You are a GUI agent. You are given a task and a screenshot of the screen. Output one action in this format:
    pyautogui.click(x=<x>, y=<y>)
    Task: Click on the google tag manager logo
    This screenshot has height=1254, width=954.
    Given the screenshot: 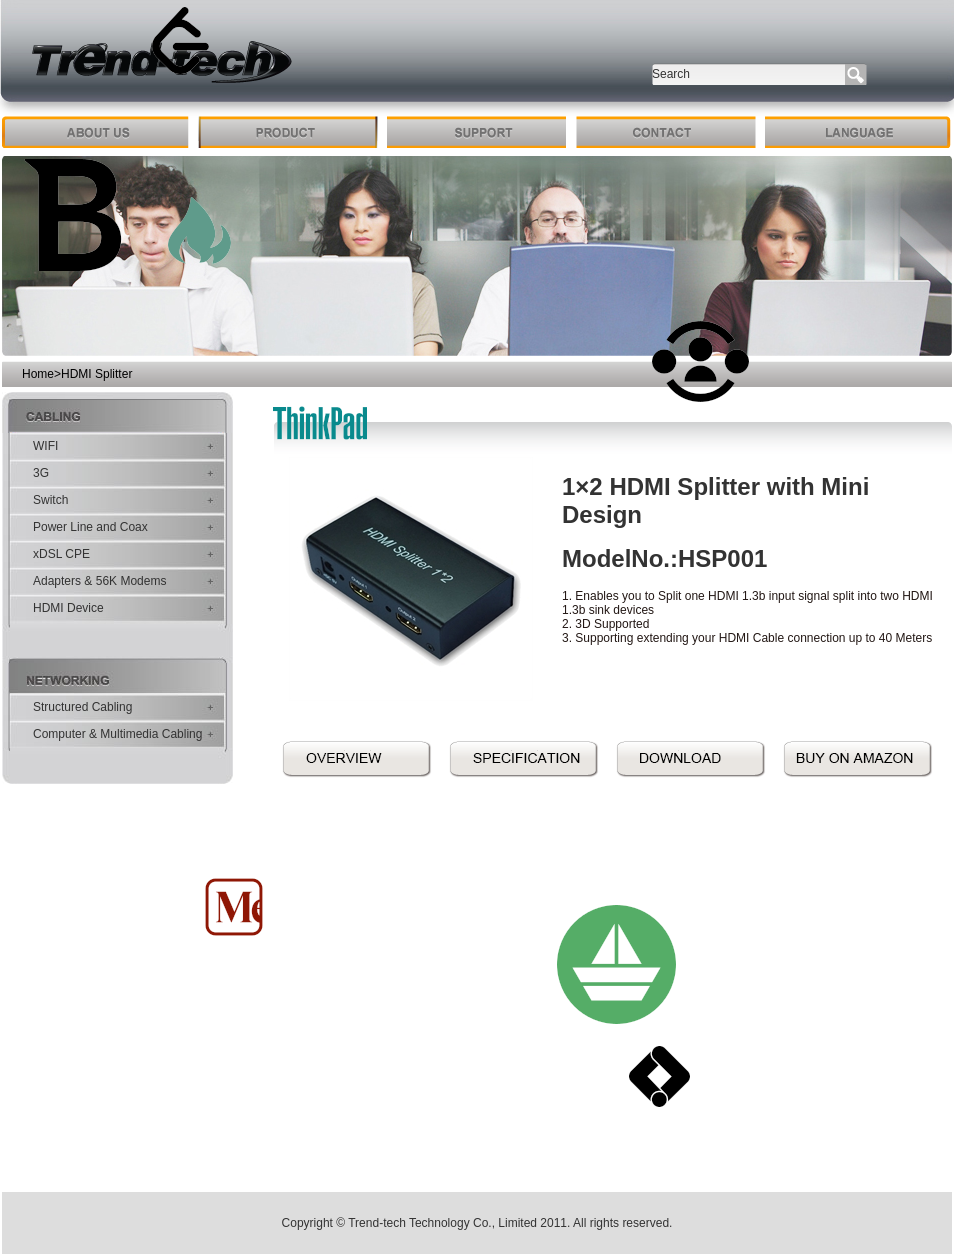 What is the action you would take?
    pyautogui.click(x=659, y=1076)
    